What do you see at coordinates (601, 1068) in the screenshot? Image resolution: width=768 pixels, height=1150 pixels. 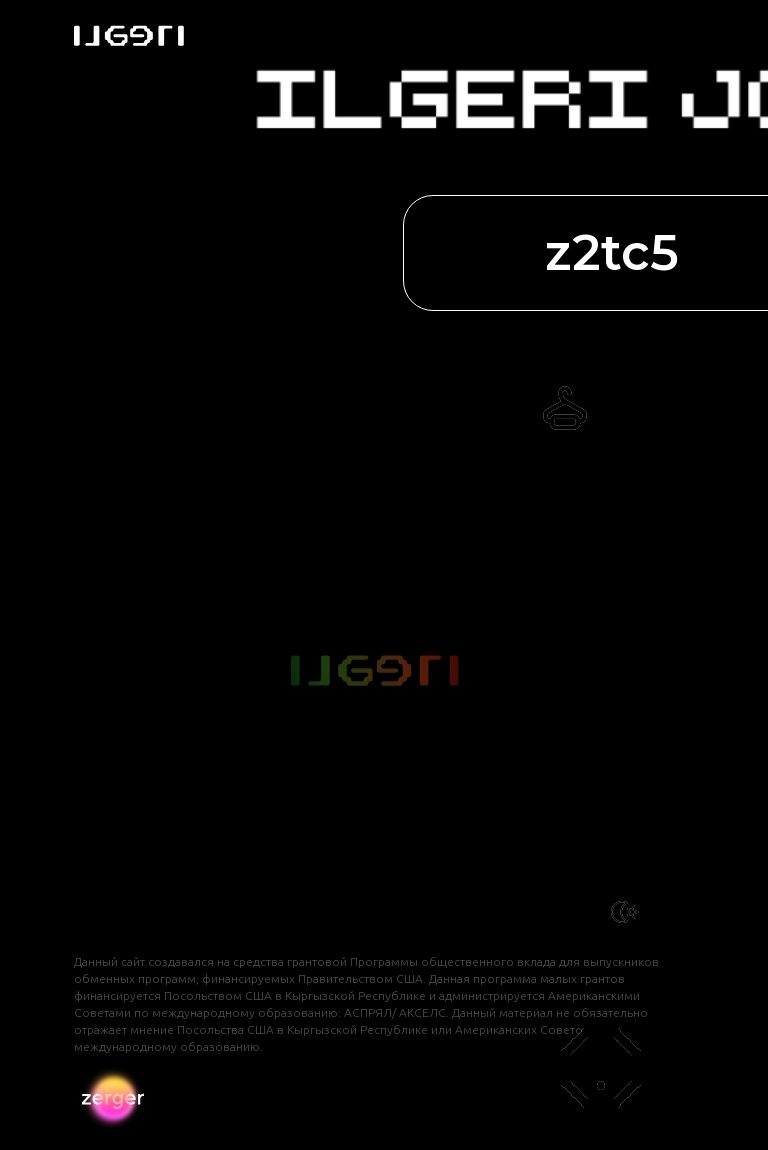 I see `report an issue or violation` at bounding box center [601, 1068].